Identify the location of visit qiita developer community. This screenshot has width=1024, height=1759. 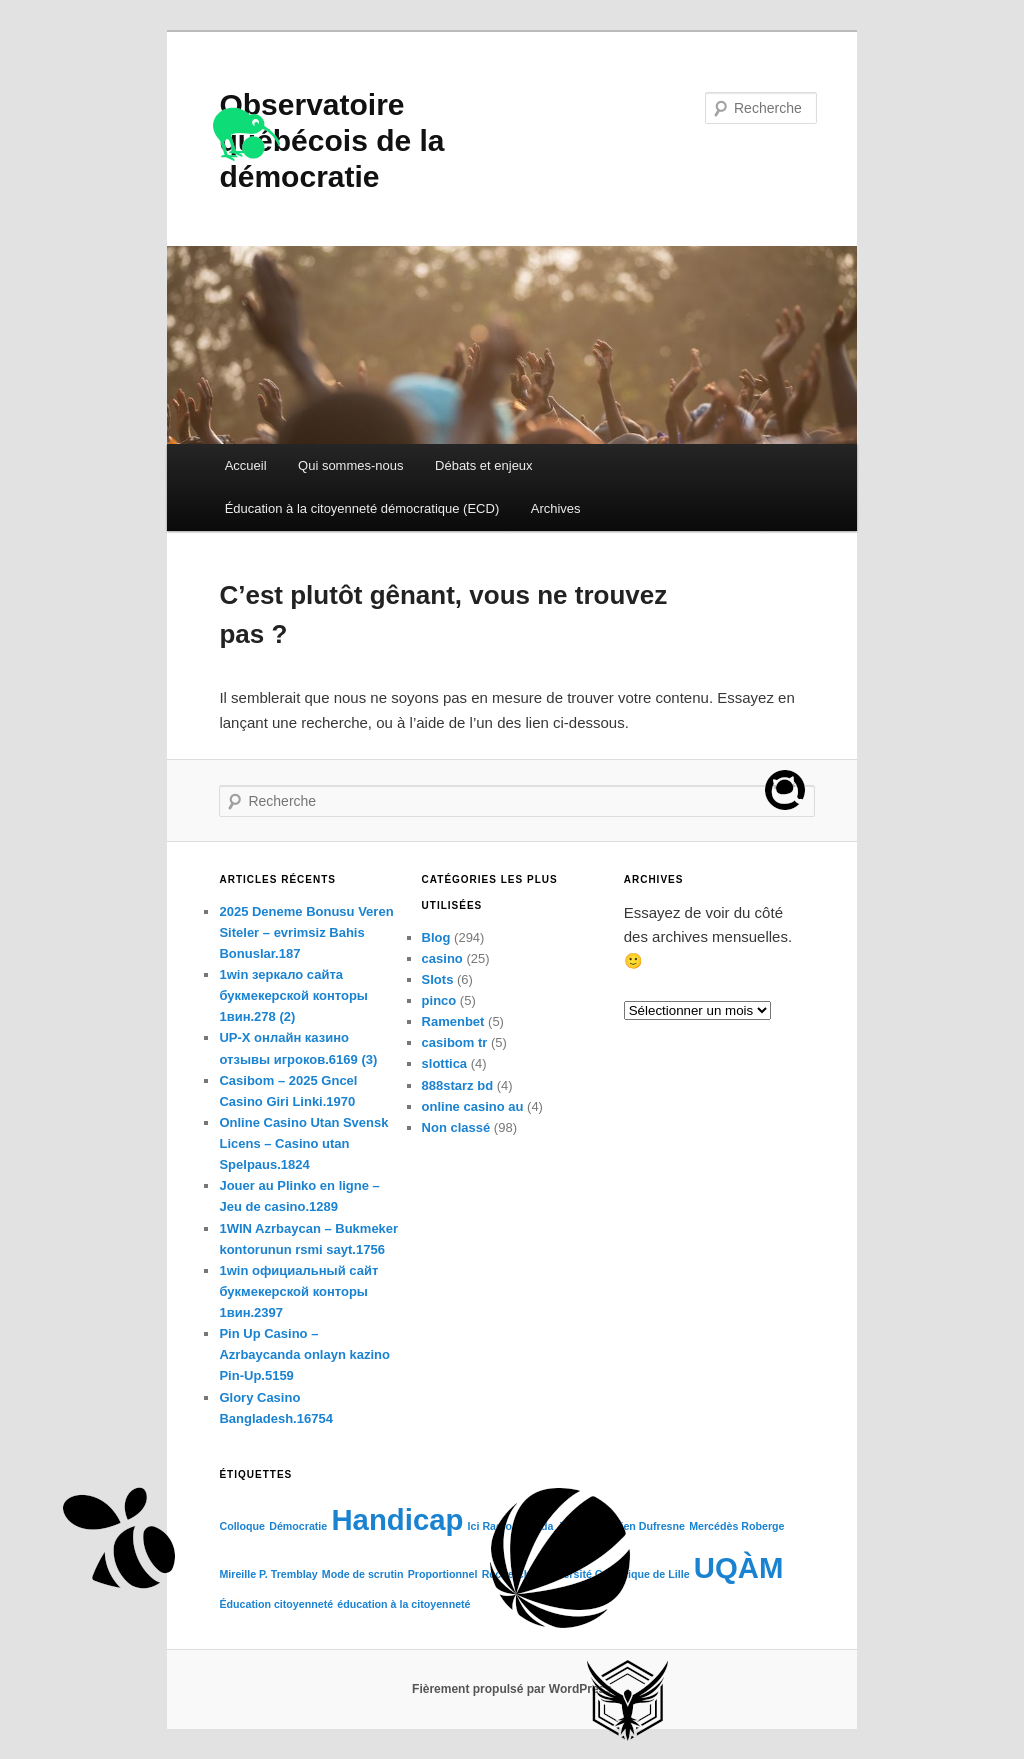
(785, 790).